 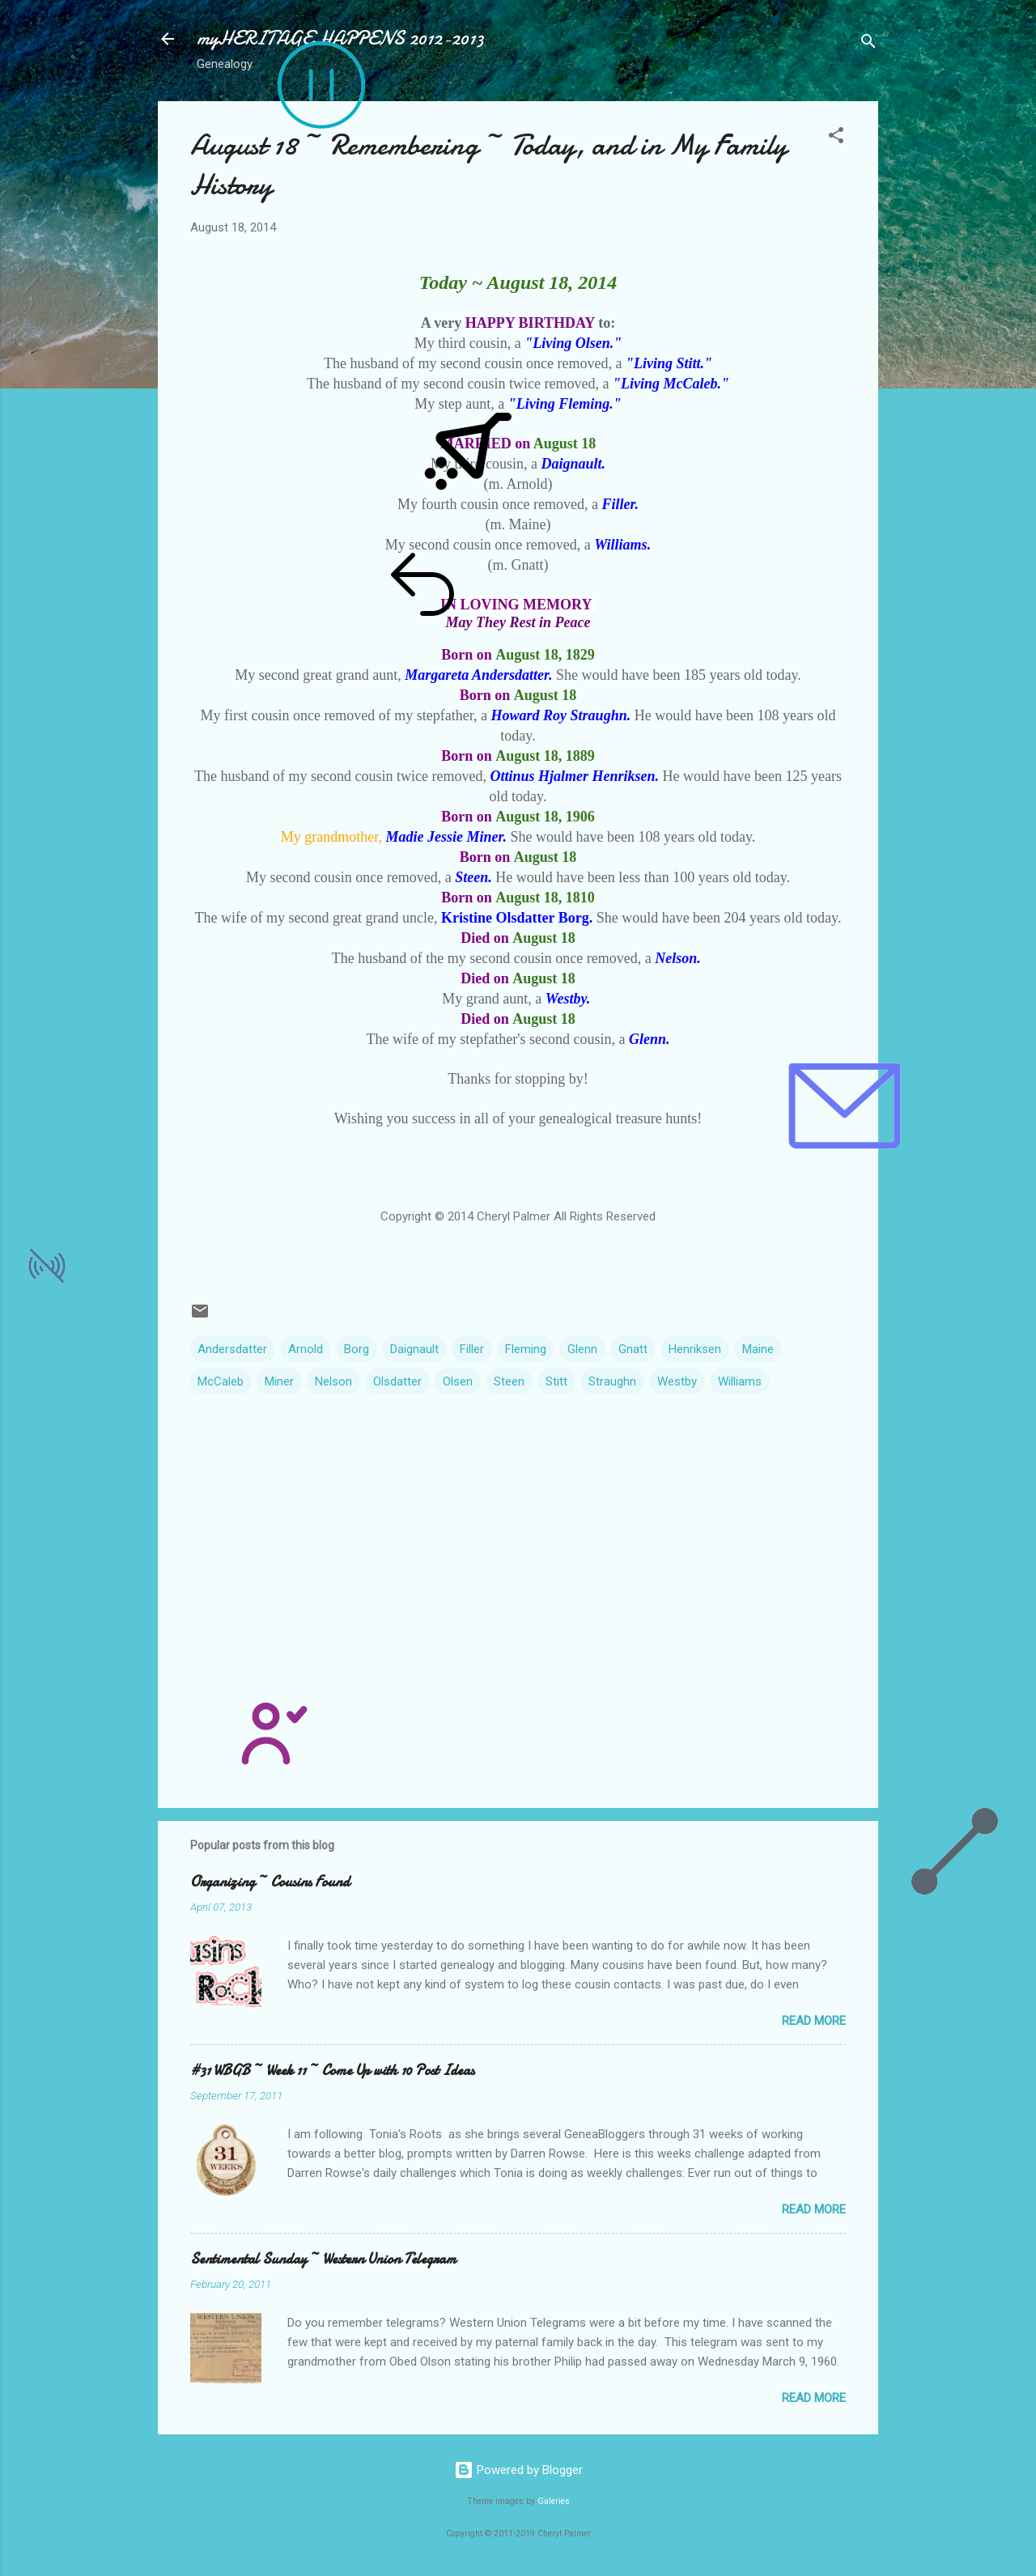 What do you see at coordinates (47, 1266) in the screenshot?
I see `no signal or connection unavailable` at bounding box center [47, 1266].